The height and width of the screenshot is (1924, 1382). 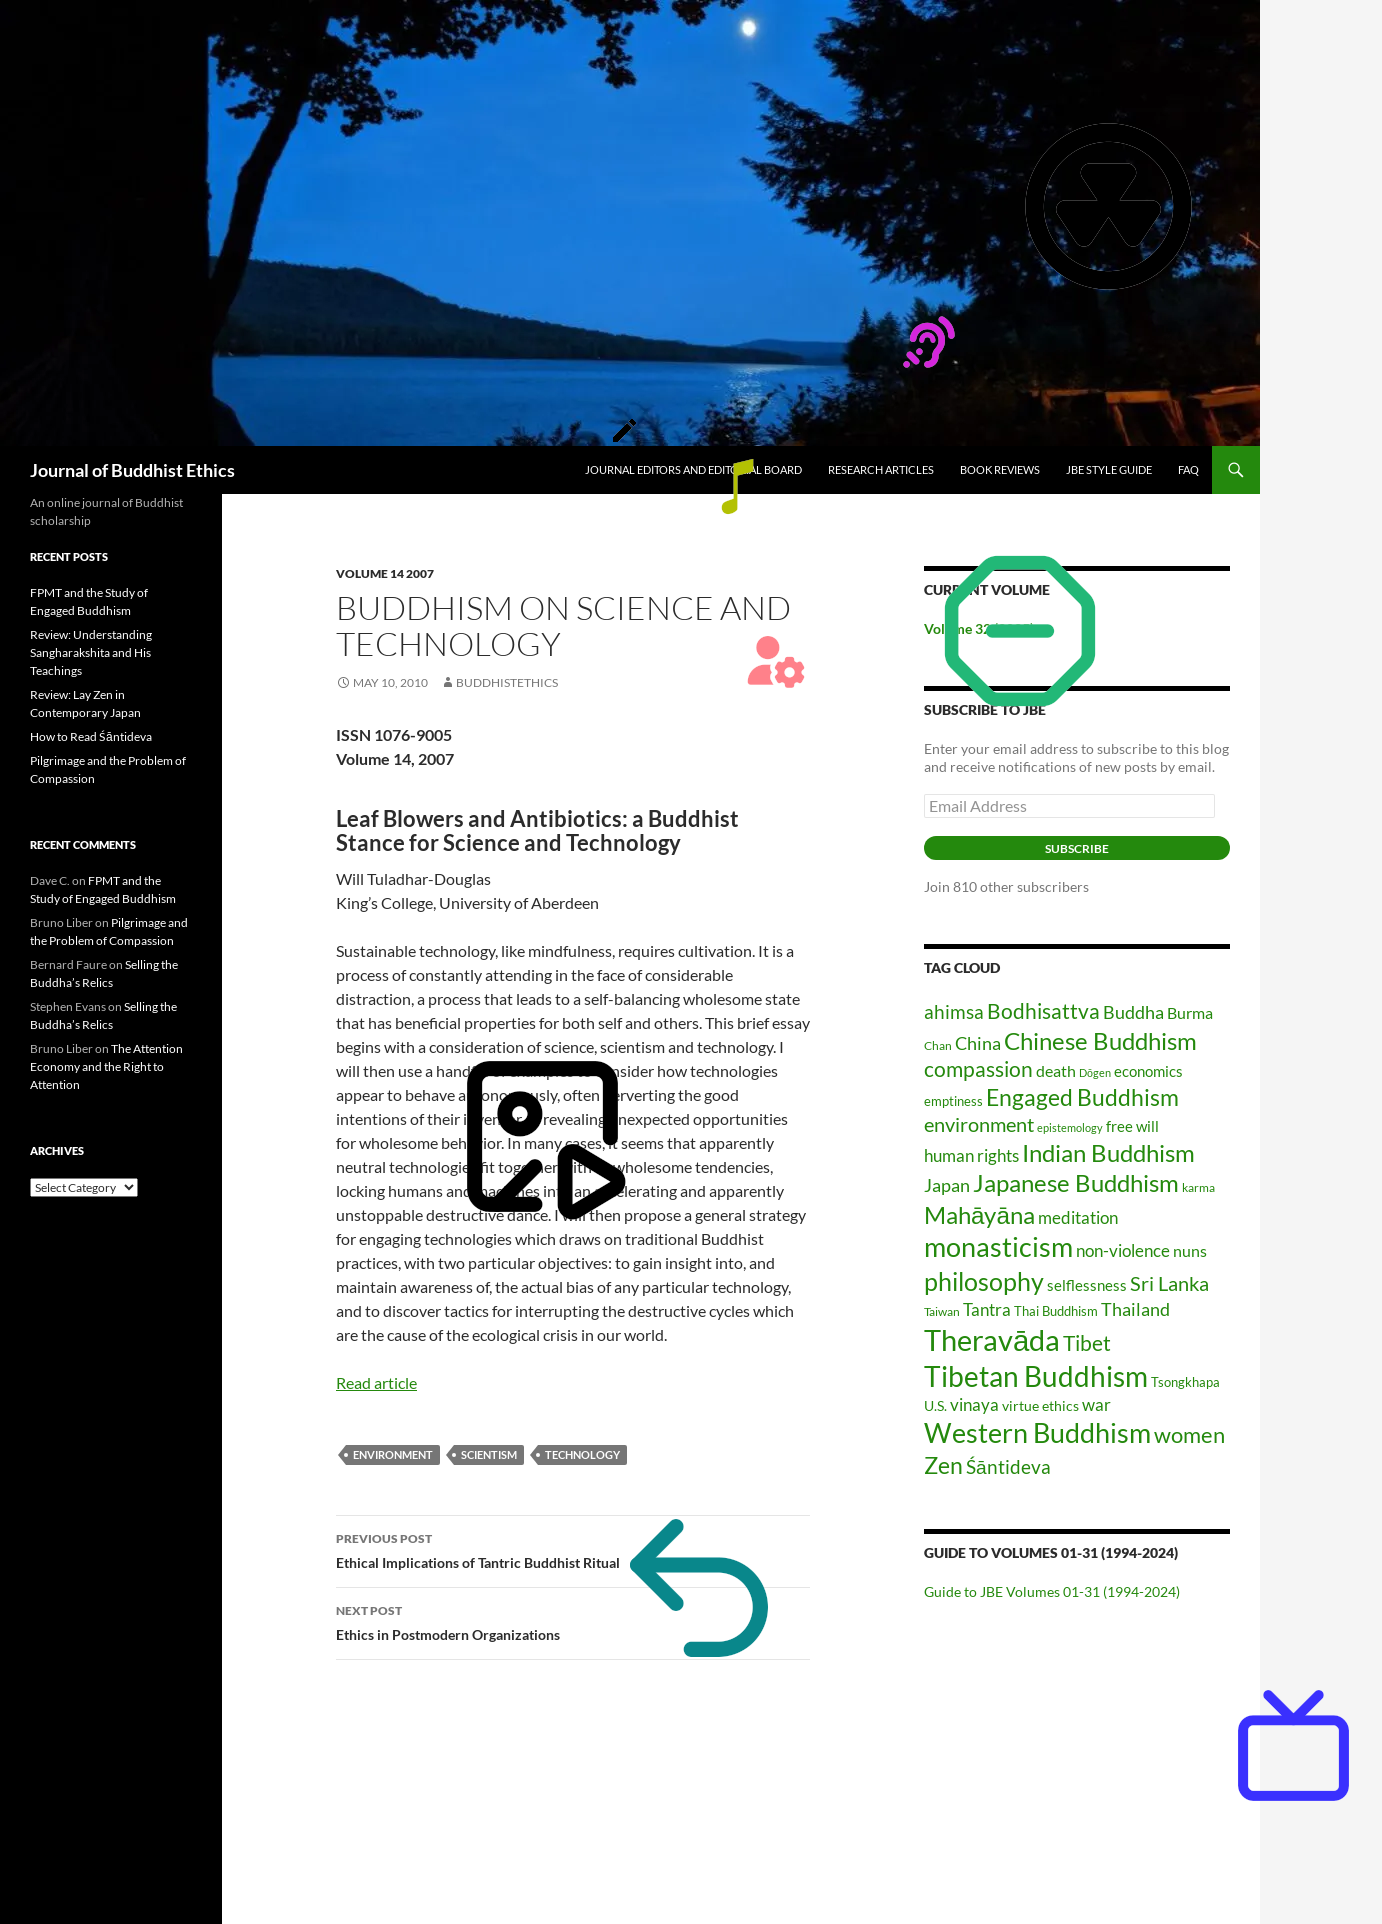 What do you see at coordinates (699, 1588) in the screenshot?
I see `undo the last action` at bounding box center [699, 1588].